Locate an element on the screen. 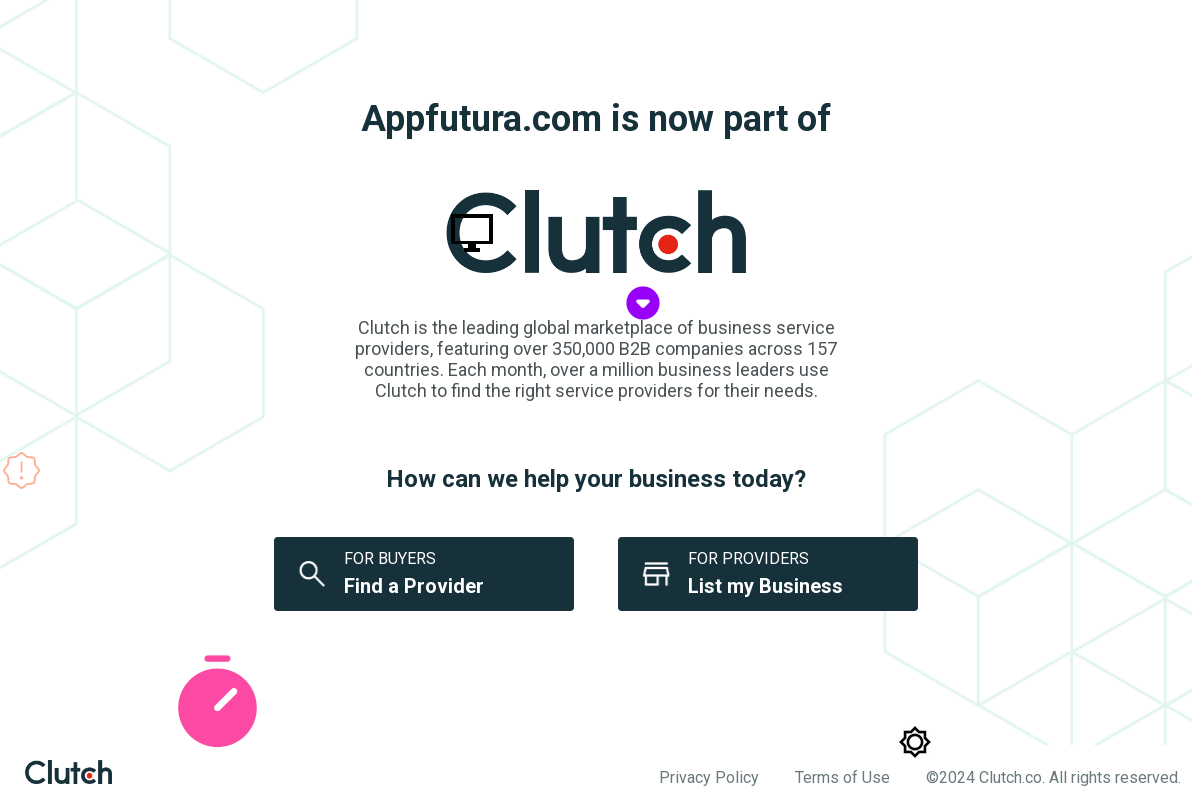  expand dropdown menu is located at coordinates (643, 303).